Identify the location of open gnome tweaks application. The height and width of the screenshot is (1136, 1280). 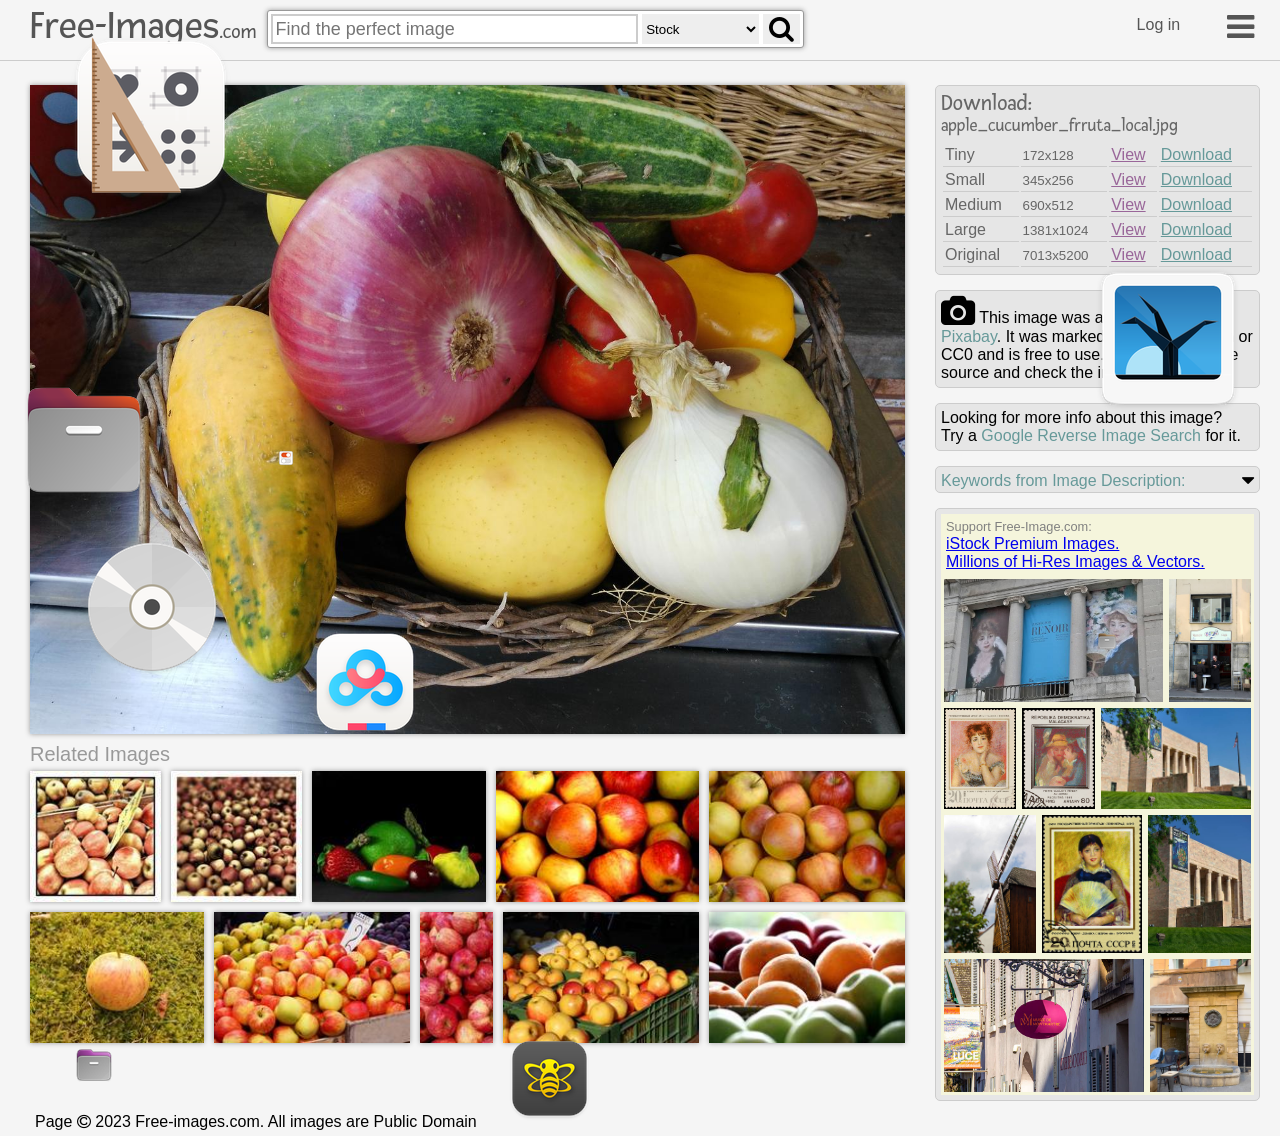
(286, 458).